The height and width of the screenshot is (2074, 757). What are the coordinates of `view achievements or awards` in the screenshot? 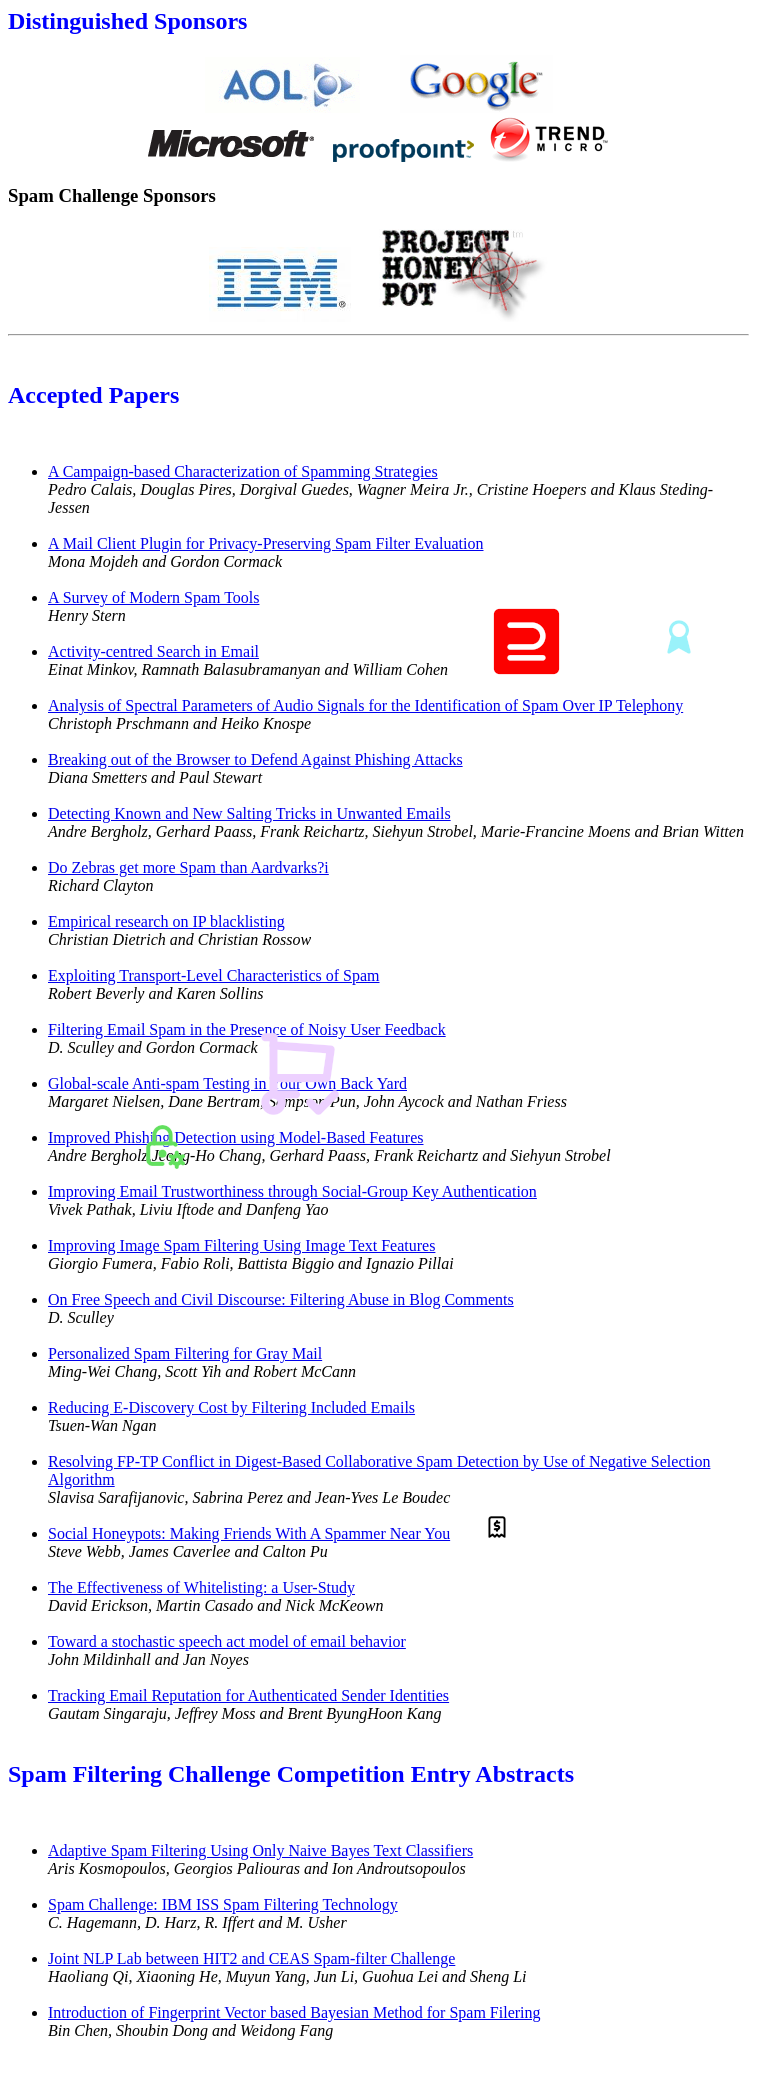 It's located at (679, 637).